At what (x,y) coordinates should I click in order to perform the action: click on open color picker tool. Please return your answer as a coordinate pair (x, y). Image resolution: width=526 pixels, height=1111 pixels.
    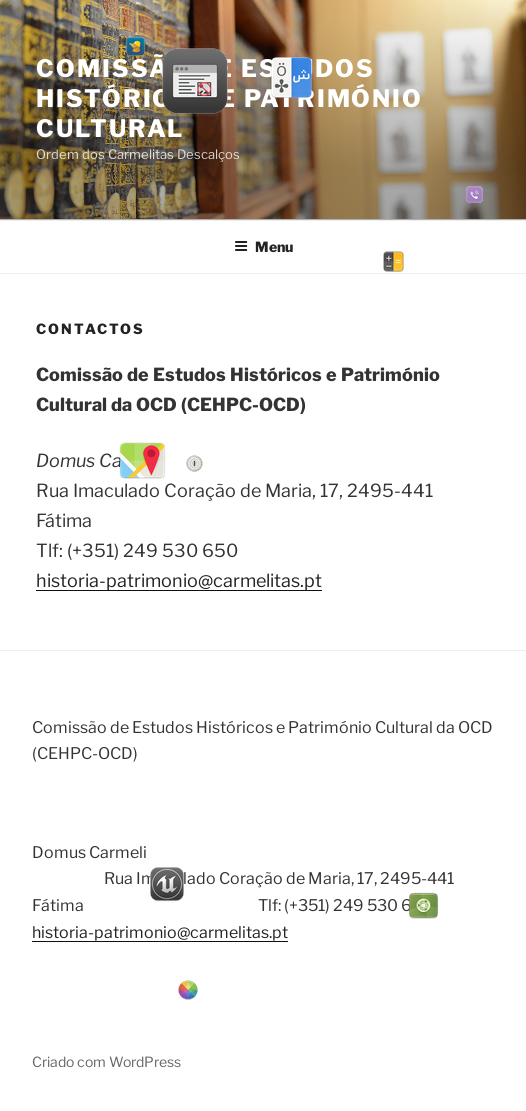
    Looking at the image, I should click on (188, 990).